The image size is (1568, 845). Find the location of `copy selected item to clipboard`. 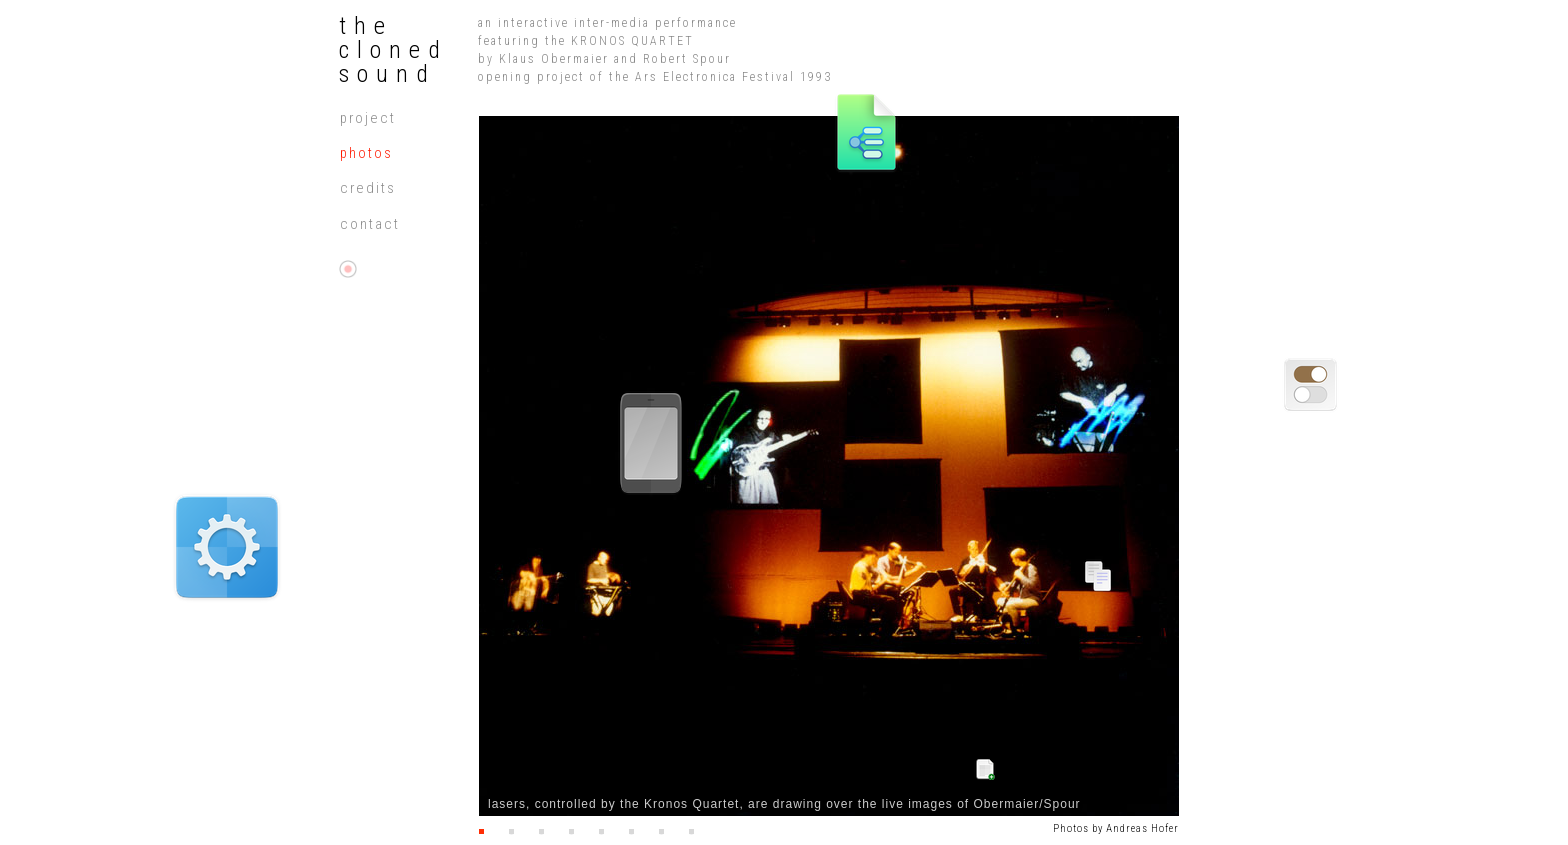

copy selected item to clipboard is located at coordinates (1098, 576).